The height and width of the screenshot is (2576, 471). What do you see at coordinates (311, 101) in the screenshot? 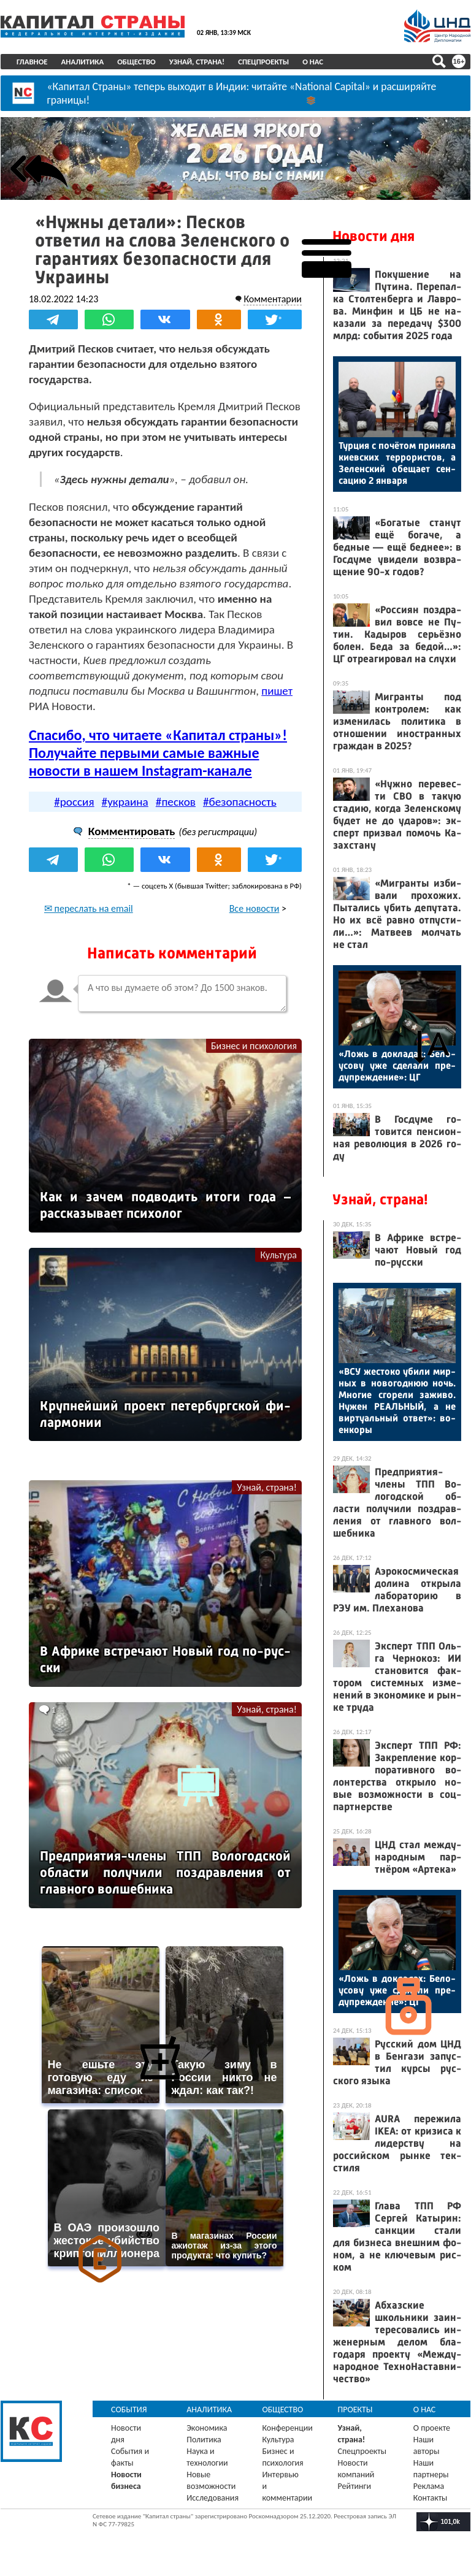
I see `toggle layer visibility` at bounding box center [311, 101].